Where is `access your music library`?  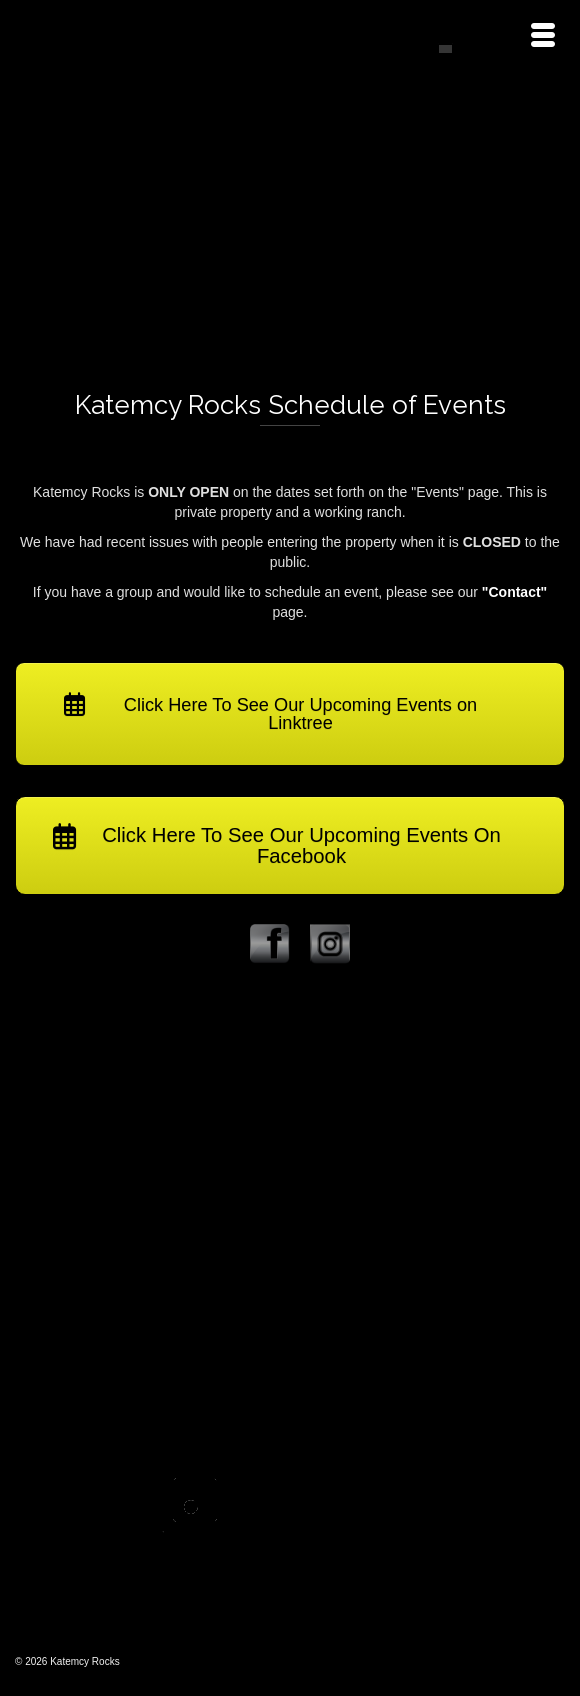 access your music library is located at coordinates (189, 1505).